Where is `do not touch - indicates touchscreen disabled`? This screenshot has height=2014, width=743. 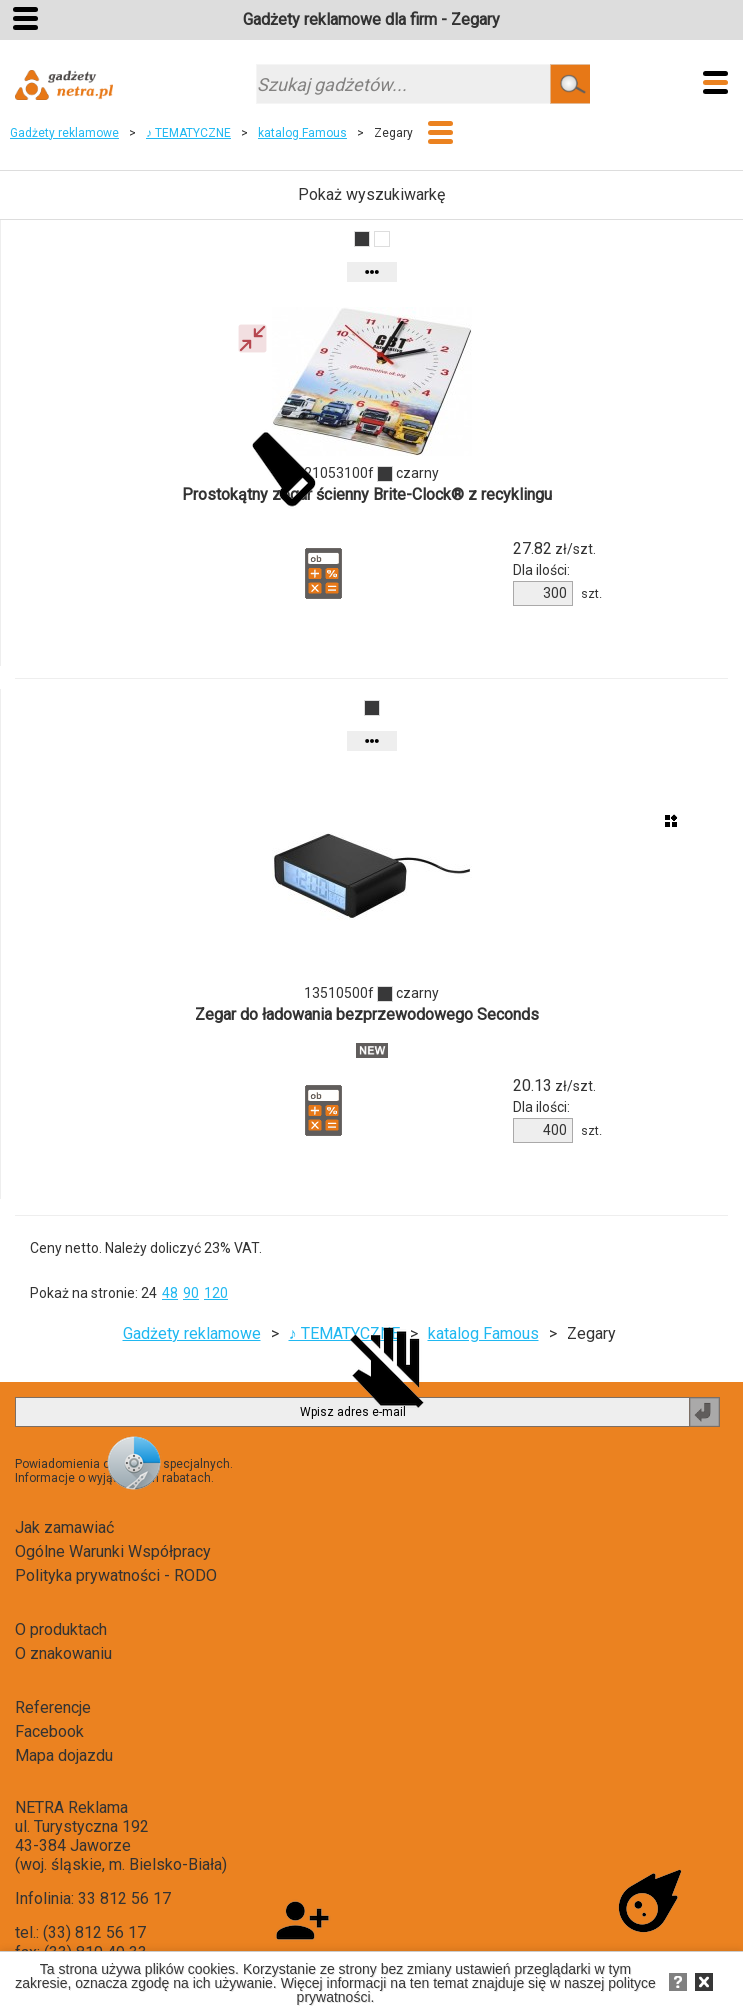 do not touch - indicates touchscreen disabled is located at coordinates (389, 1368).